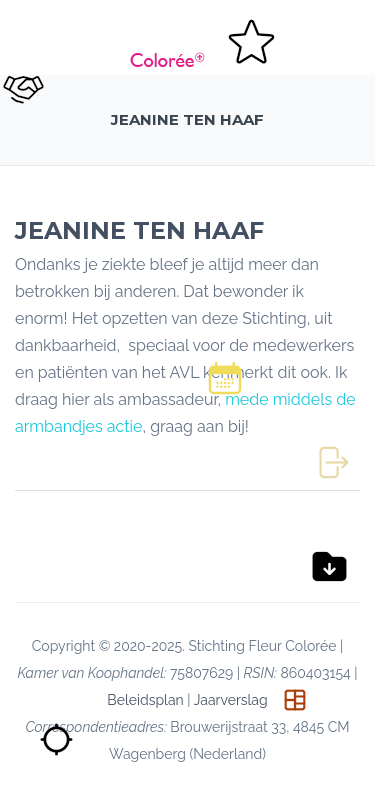  Describe the element at coordinates (23, 88) in the screenshot. I see `initiate a partnership or collaboration` at that location.